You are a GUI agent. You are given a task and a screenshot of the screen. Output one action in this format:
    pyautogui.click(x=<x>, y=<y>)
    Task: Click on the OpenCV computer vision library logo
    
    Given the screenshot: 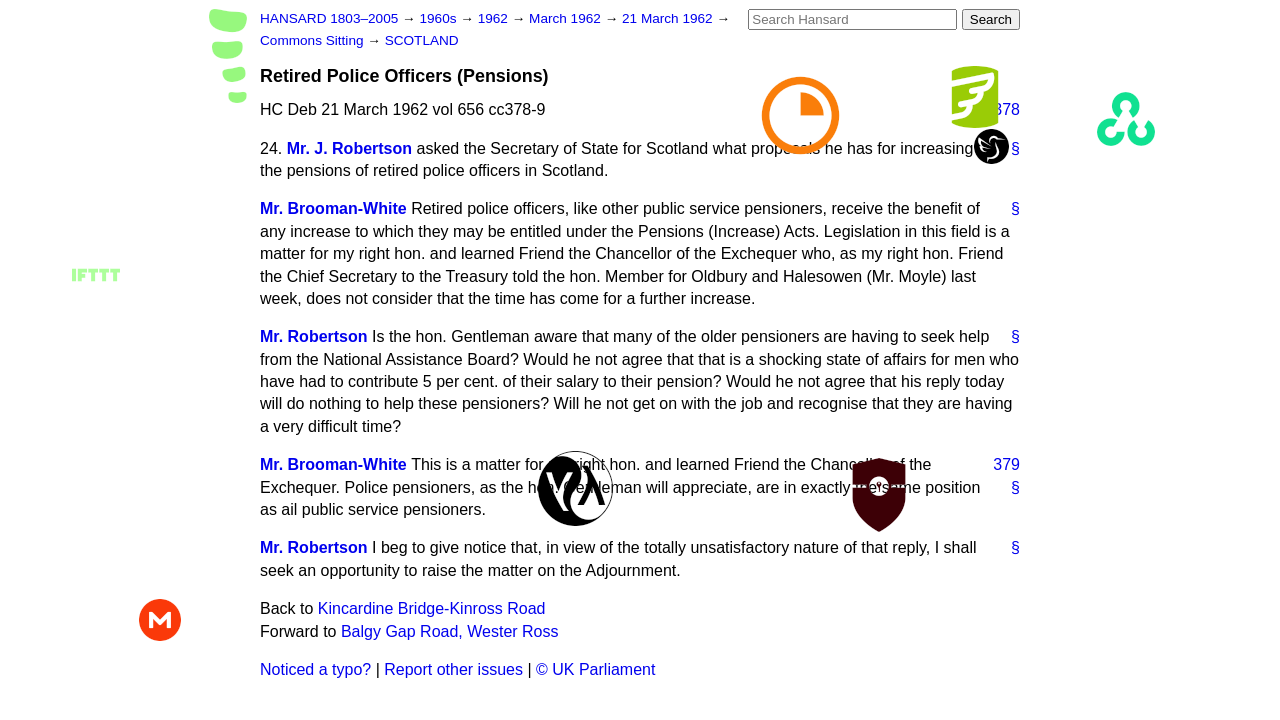 What is the action you would take?
    pyautogui.click(x=1126, y=119)
    